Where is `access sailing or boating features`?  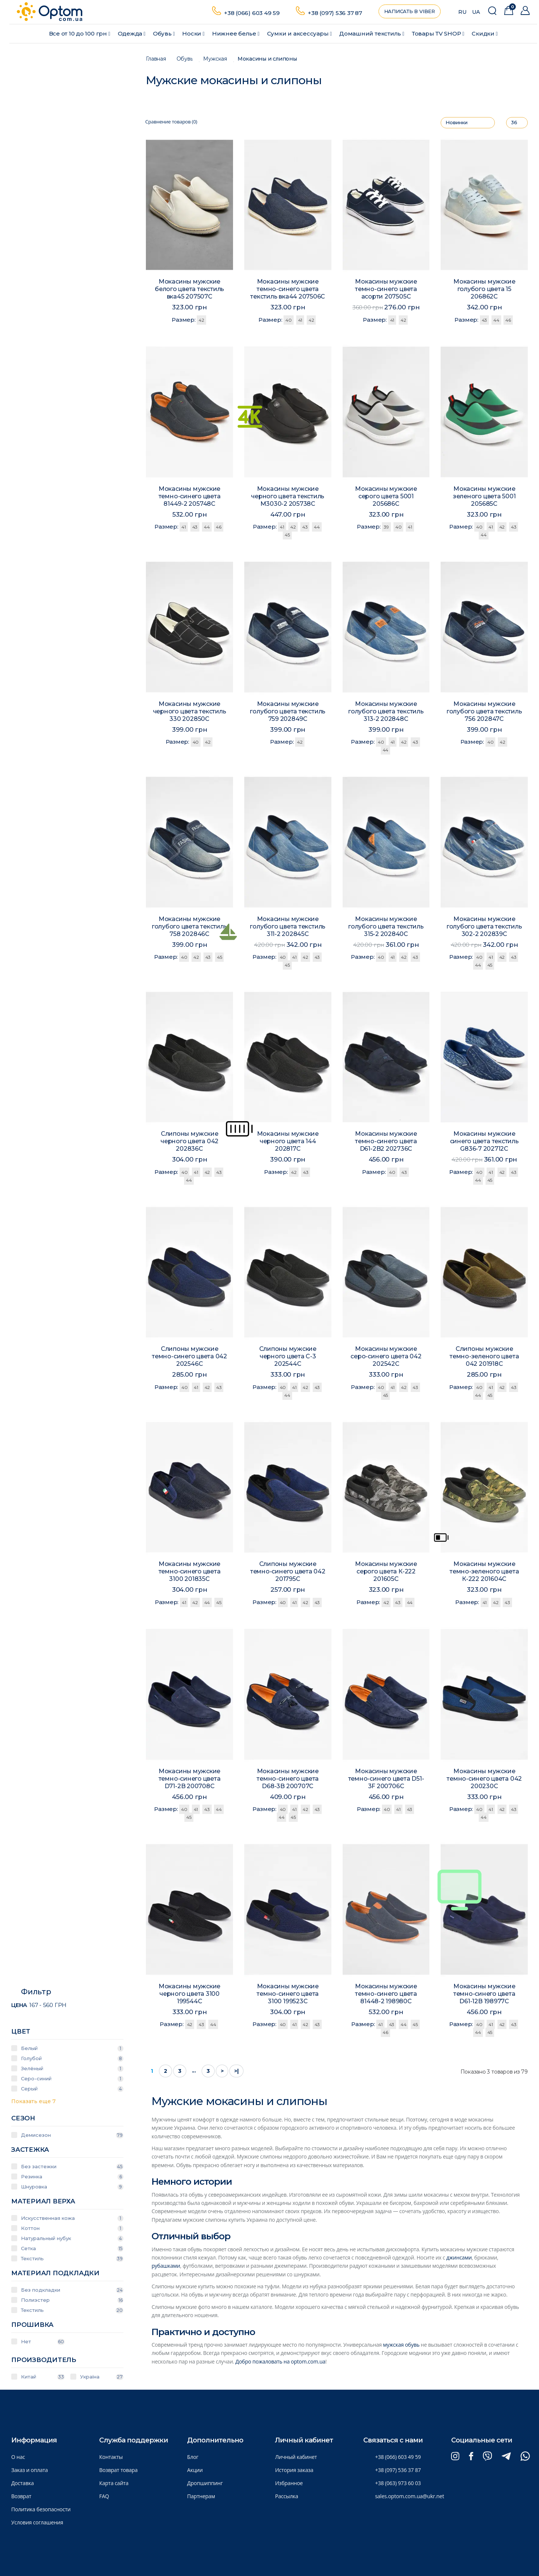
access sailing or boating features is located at coordinates (228, 933).